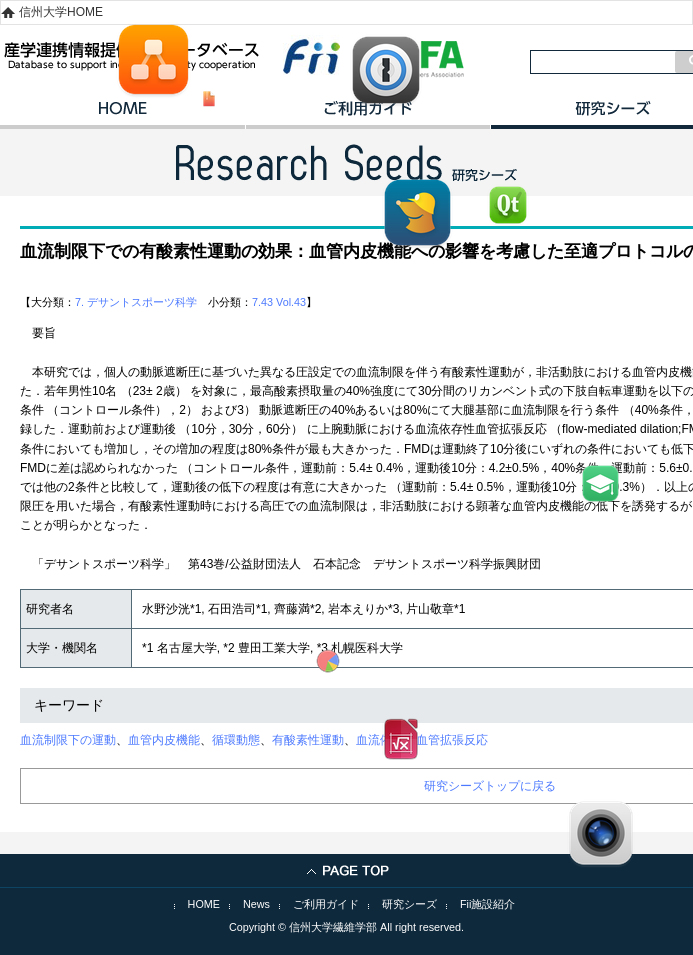  Describe the element at coordinates (508, 205) in the screenshot. I see `open Qt Designer application` at that location.